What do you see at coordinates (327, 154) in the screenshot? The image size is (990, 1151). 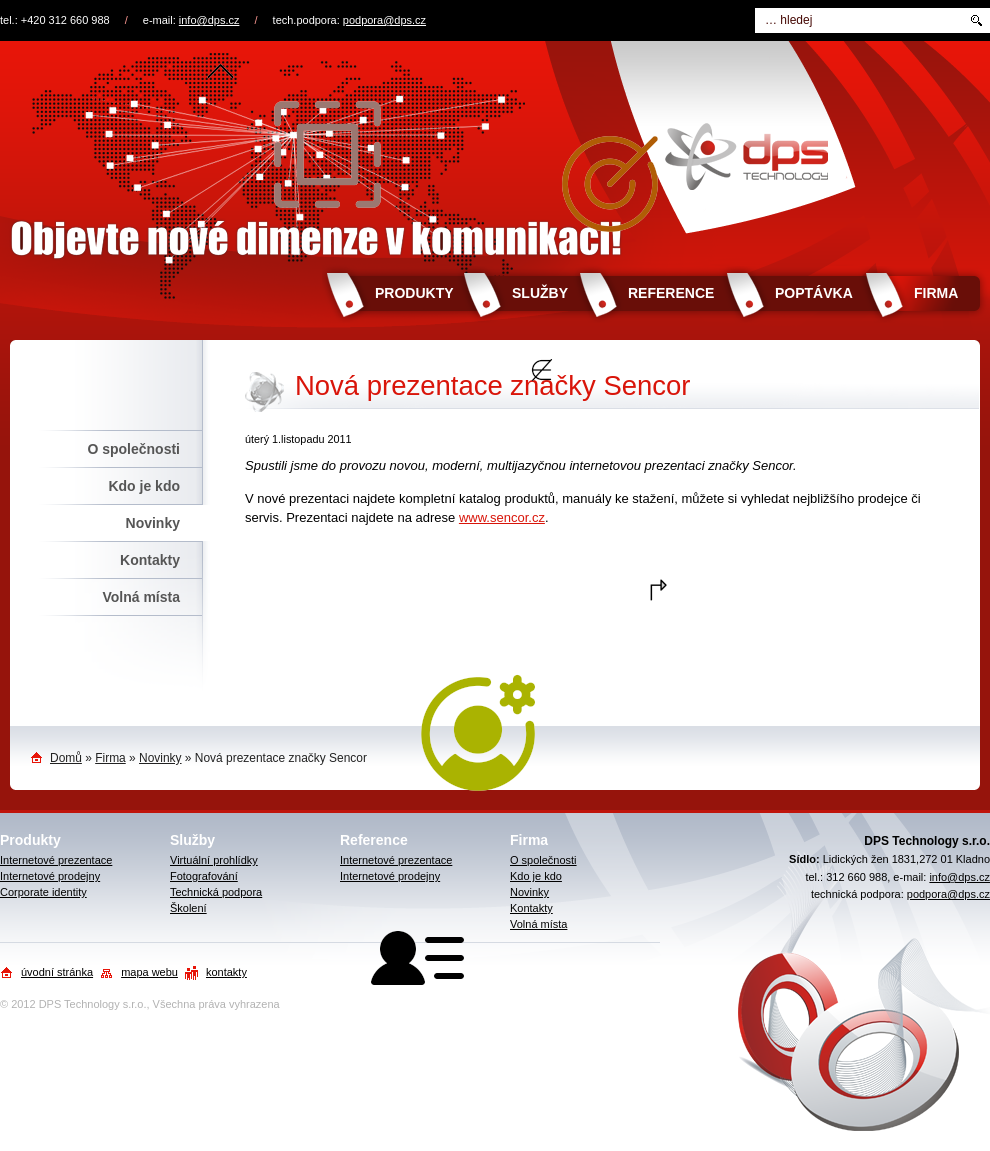 I see `select all items` at bounding box center [327, 154].